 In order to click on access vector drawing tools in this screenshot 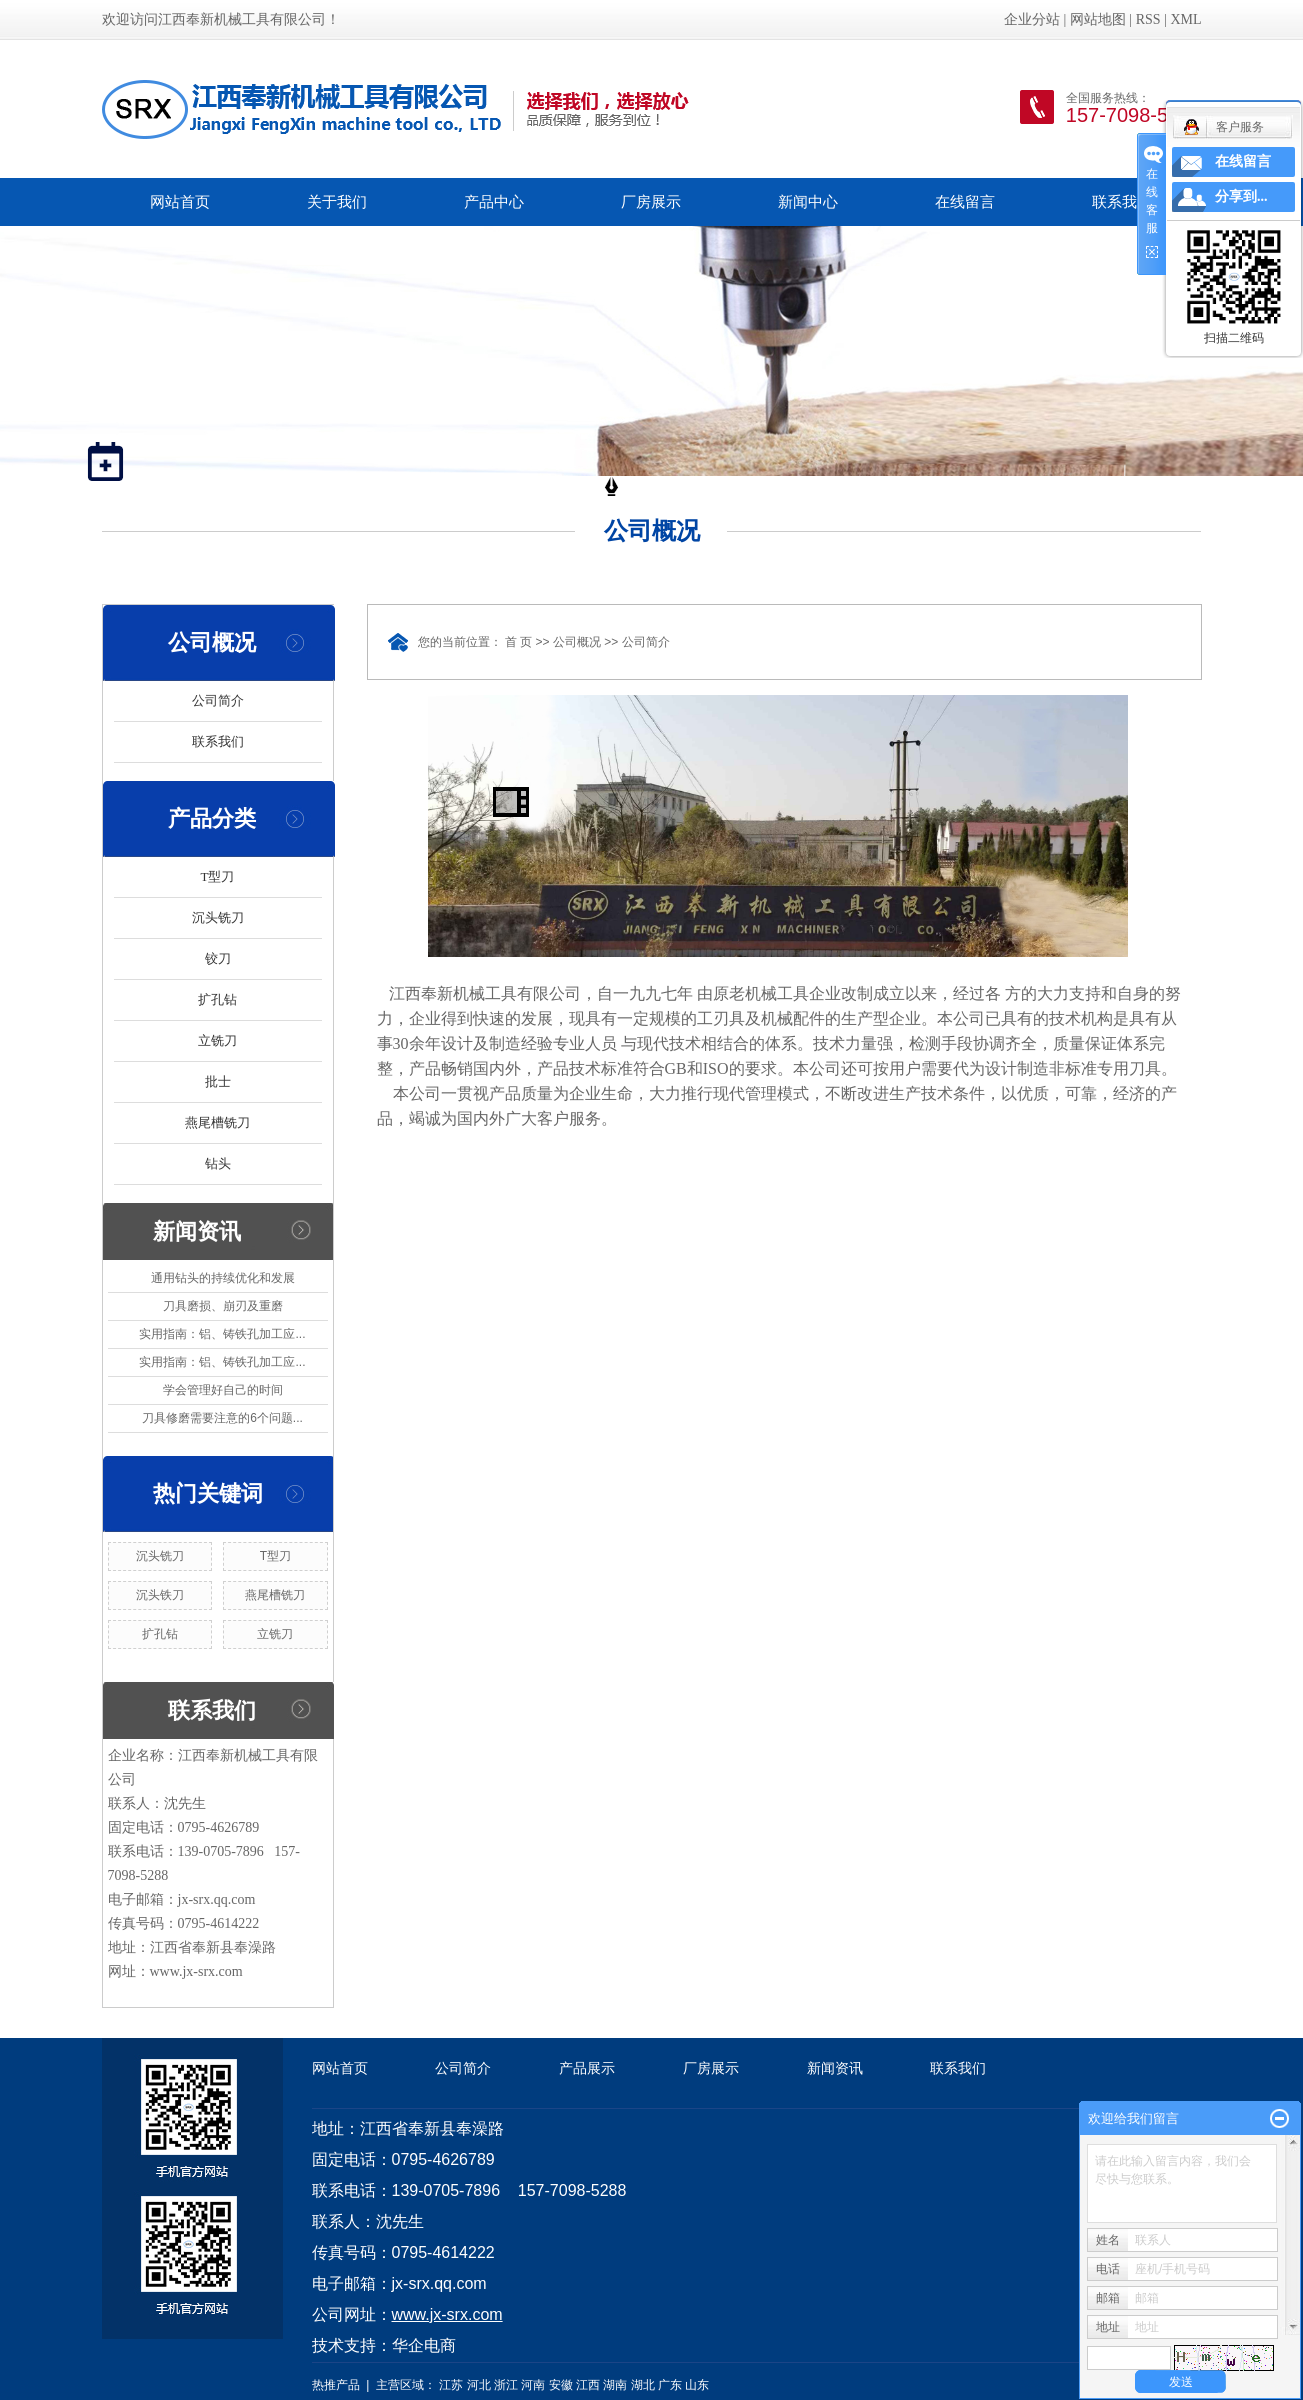, I will do `click(611, 486)`.